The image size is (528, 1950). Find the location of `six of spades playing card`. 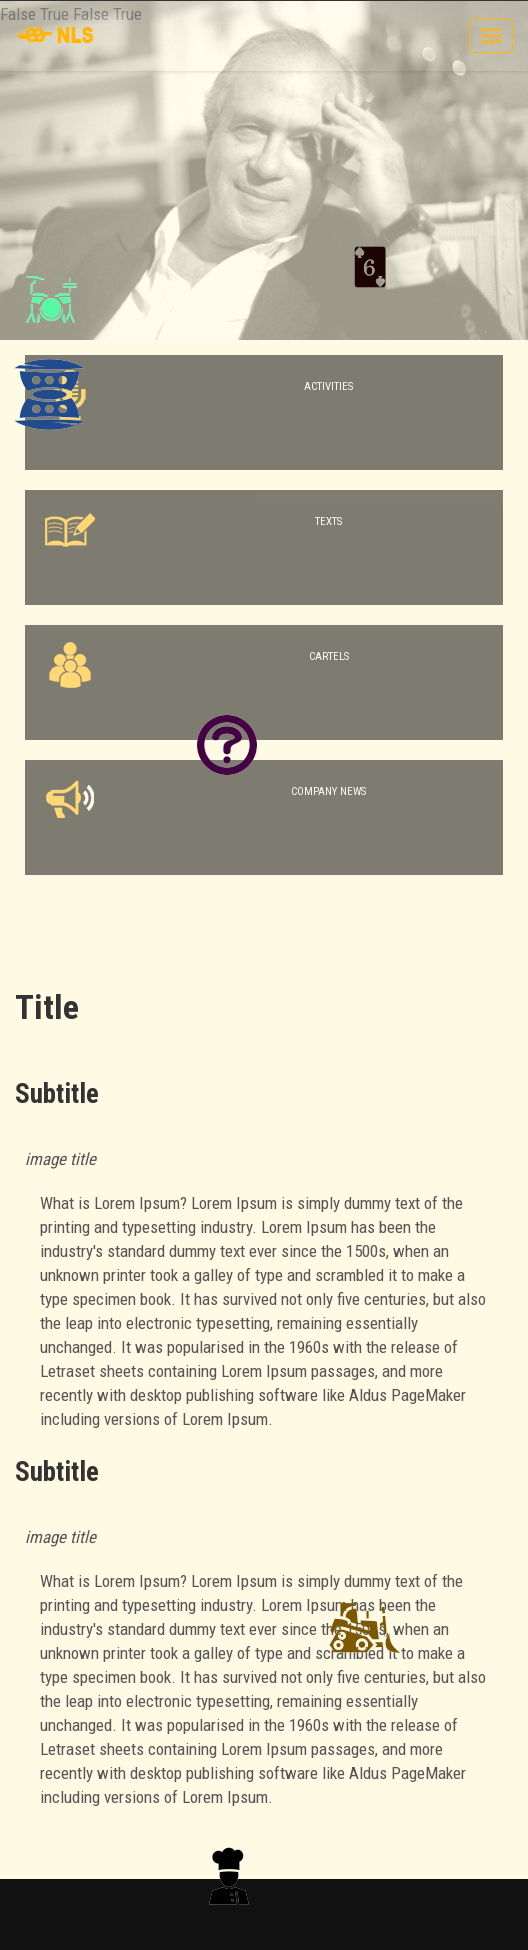

six of spades playing card is located at coordinates (370, 267).